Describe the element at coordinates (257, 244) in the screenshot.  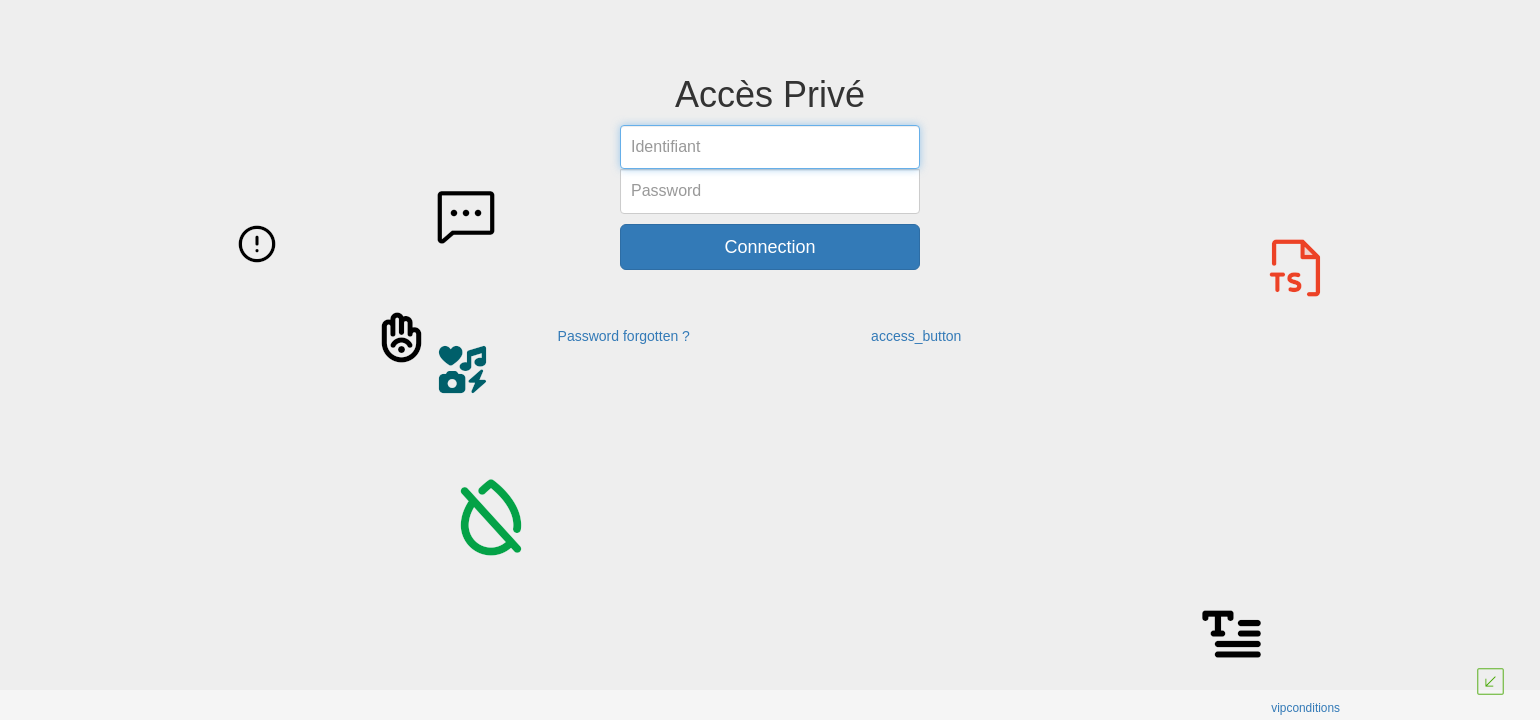
I see `indicates a warning or alert status` at that location.